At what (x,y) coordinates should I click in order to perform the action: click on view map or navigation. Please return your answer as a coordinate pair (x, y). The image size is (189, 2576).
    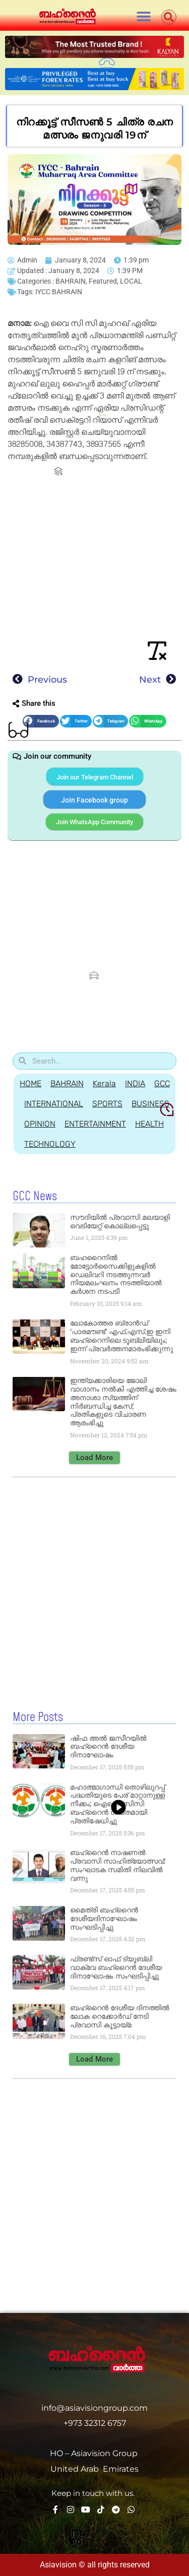
    Looking at the image, I should click on (131, 189).